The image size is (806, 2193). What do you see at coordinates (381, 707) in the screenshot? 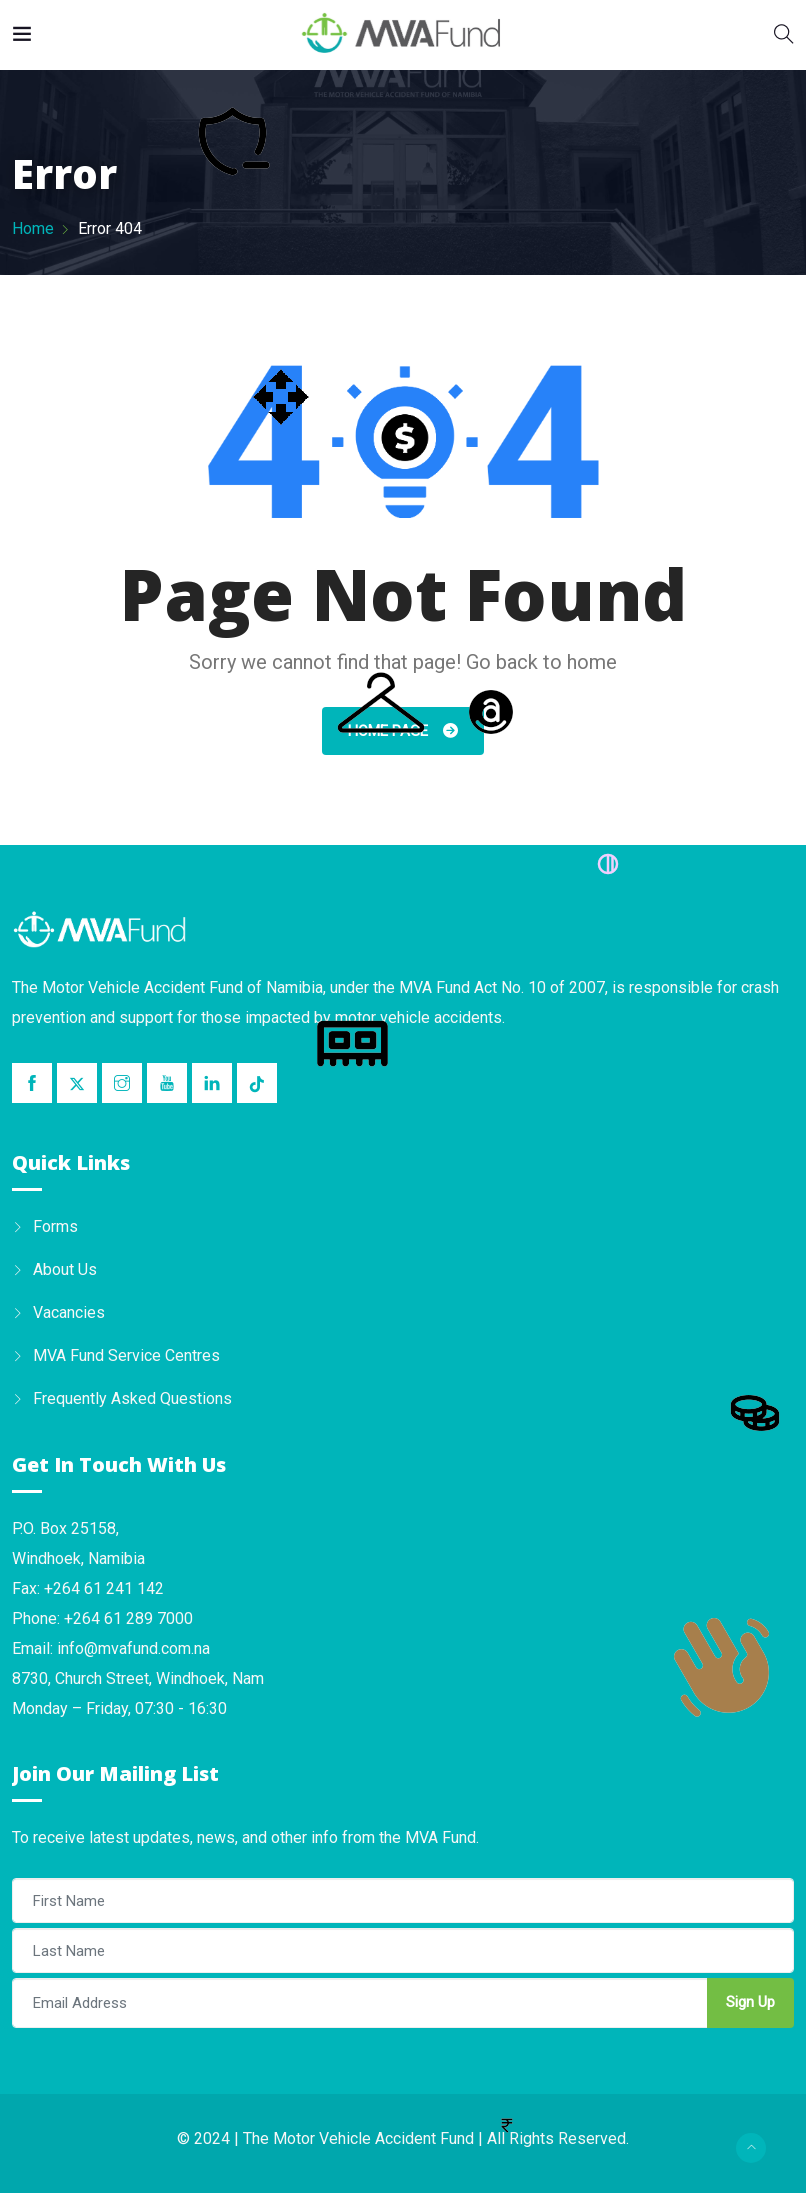
I see `access wardrobe or clothing options` at bounding box center [381, 707].